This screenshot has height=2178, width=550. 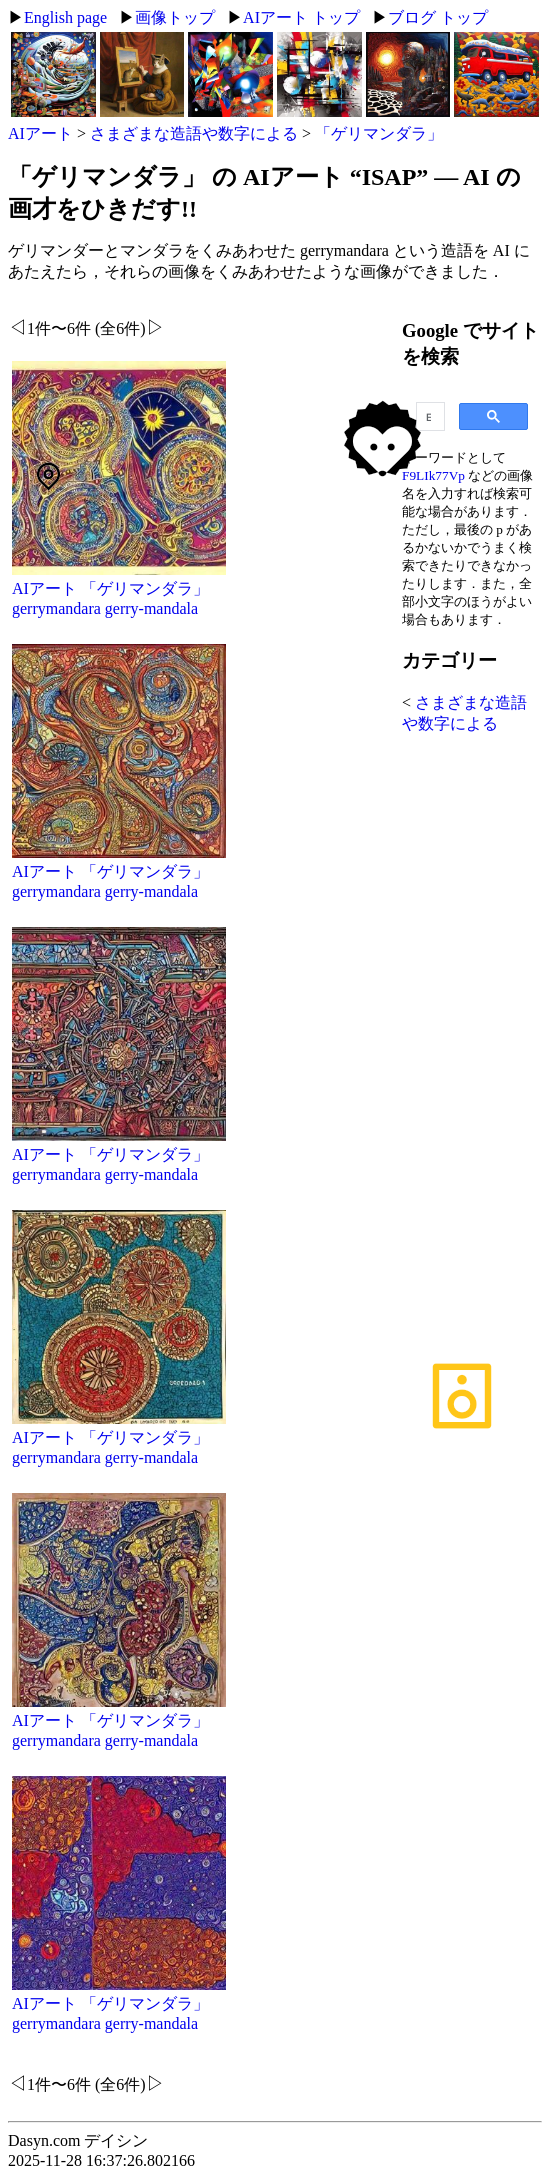 I want to click on adjust speaker or audio output settings, so click(x=462, y=1396).